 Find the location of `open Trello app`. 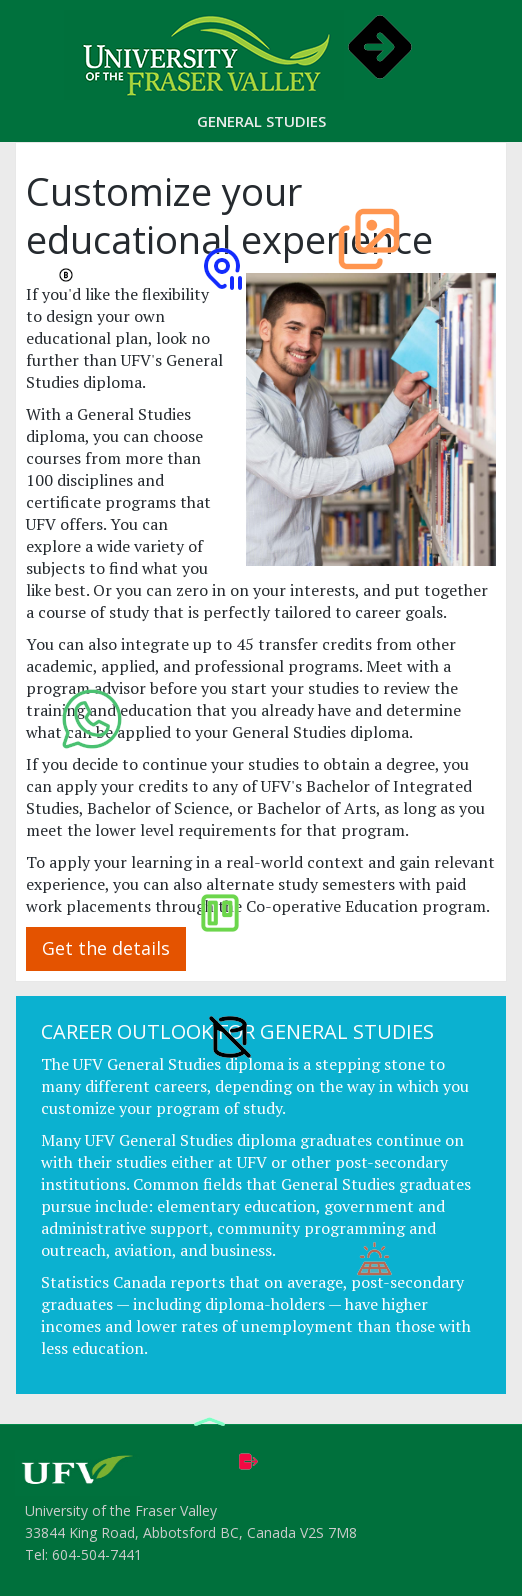

open Trello app is located at coordinates (220, 913).